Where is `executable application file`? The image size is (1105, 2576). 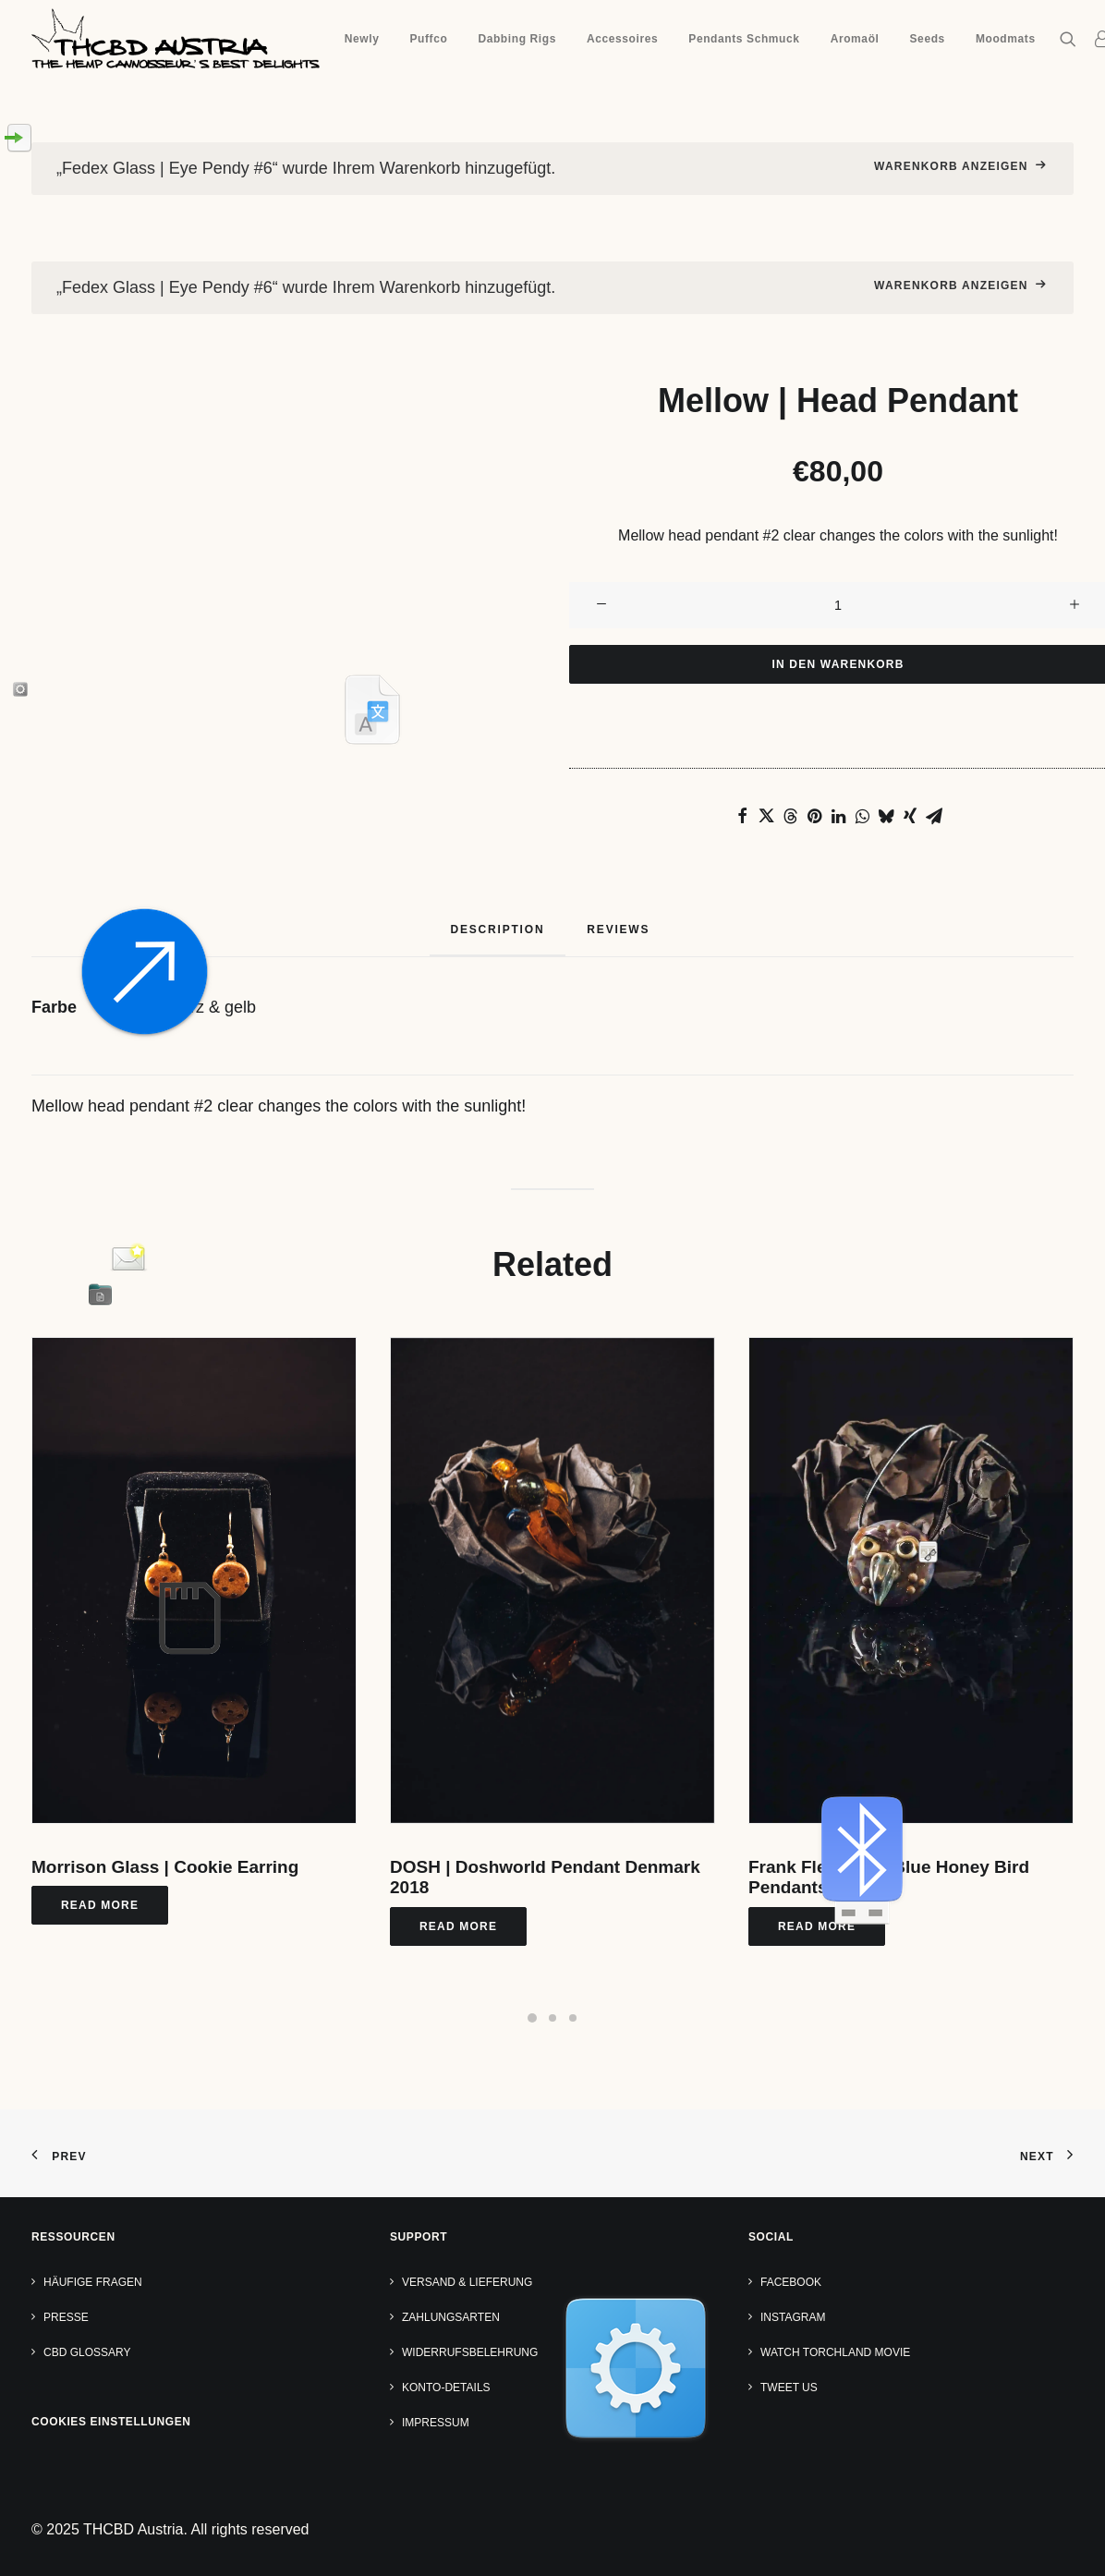 executable application file is located at coordinates (20, 689).